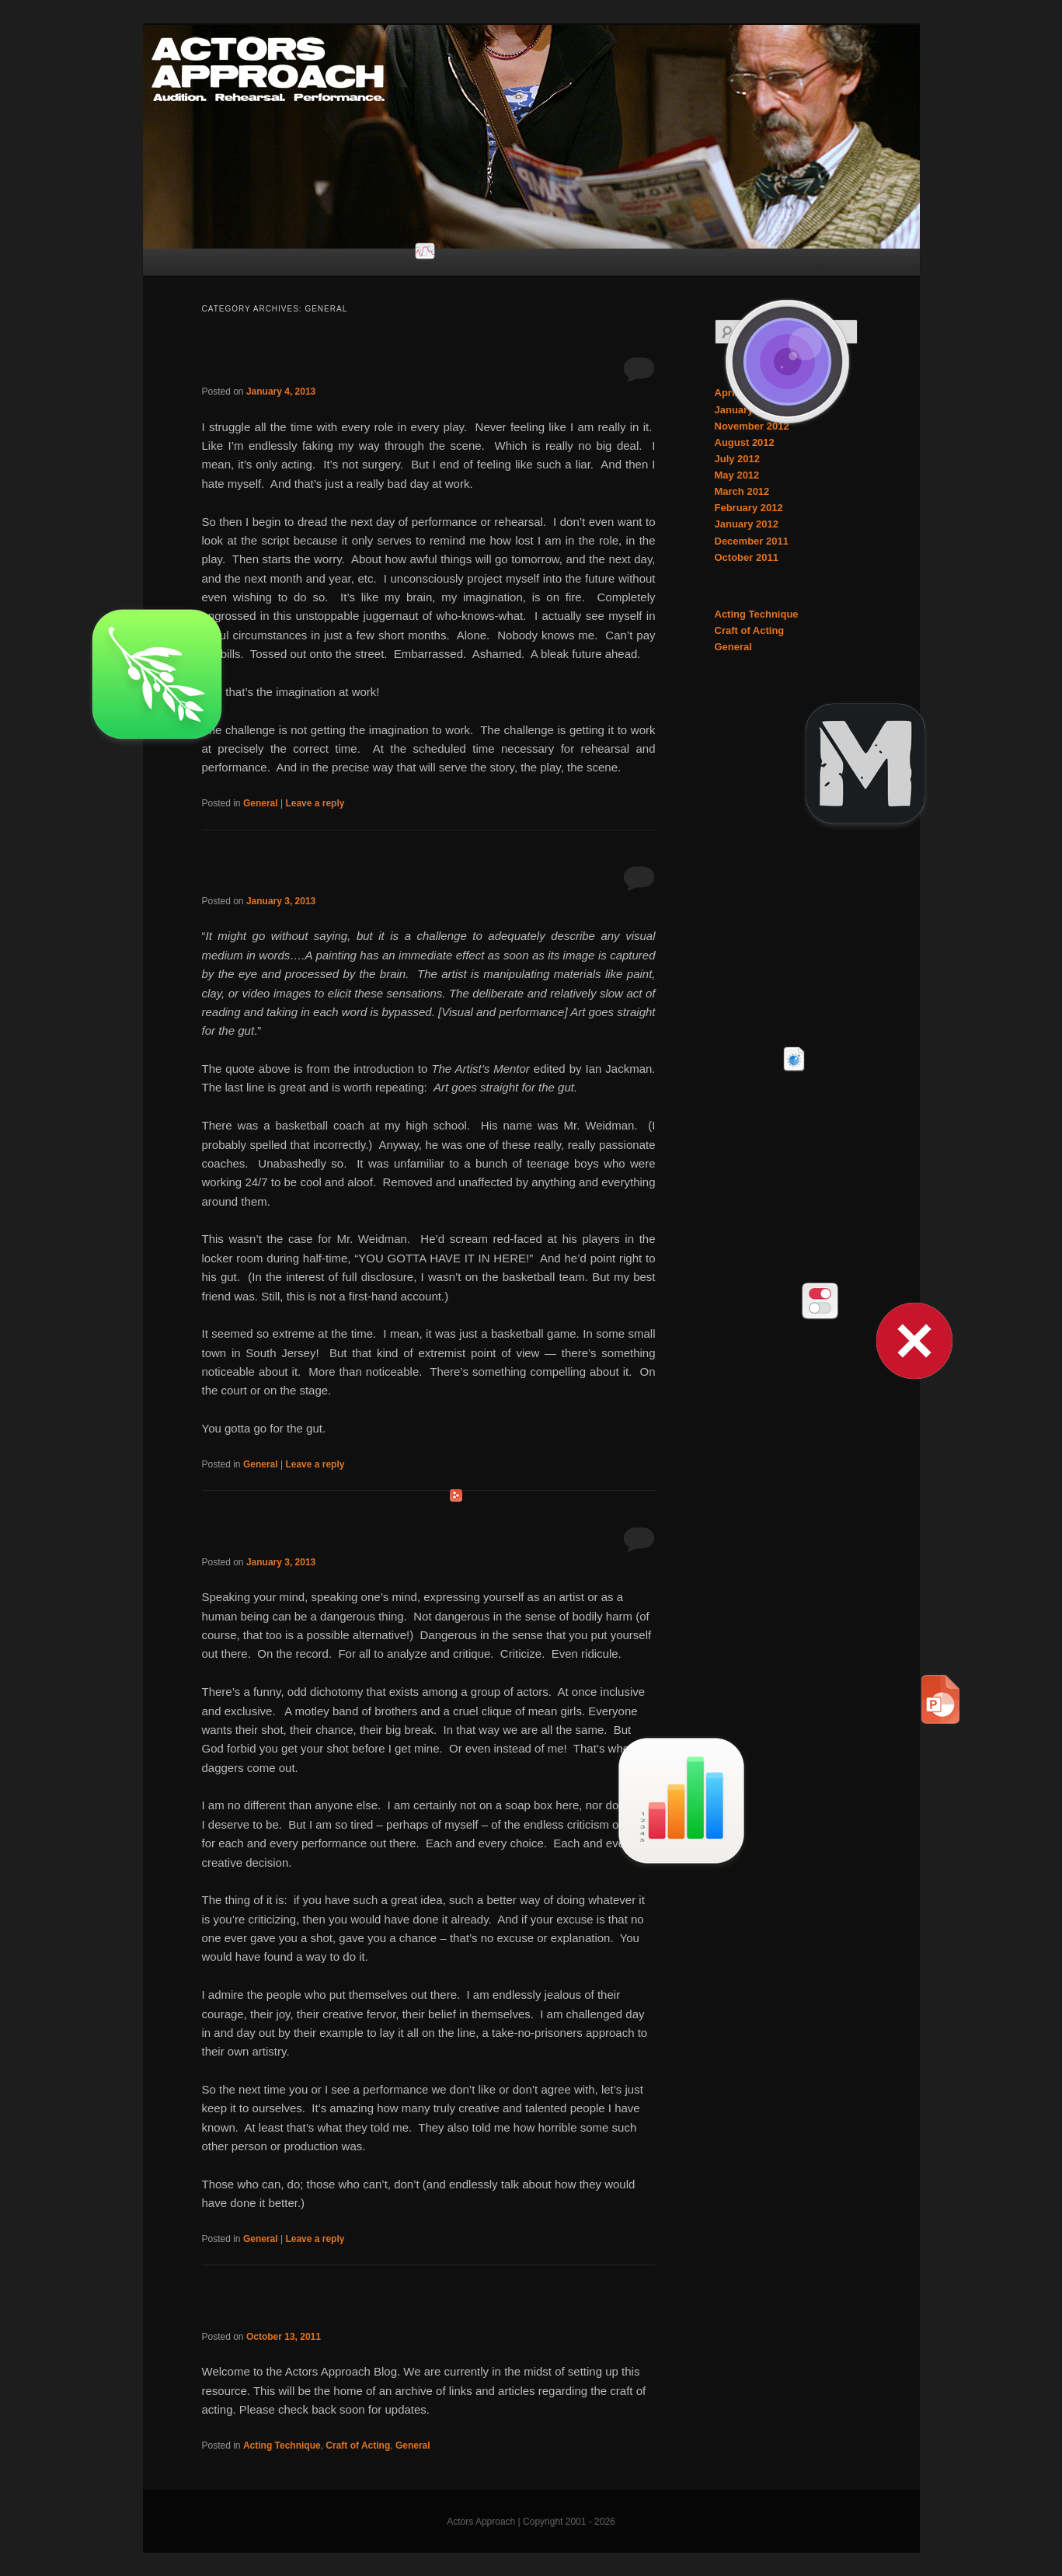  What do you see at coordinates (820, 1300) in the screenshot?
I see `open system settings or preferences` at bounding box center [820, 1300].